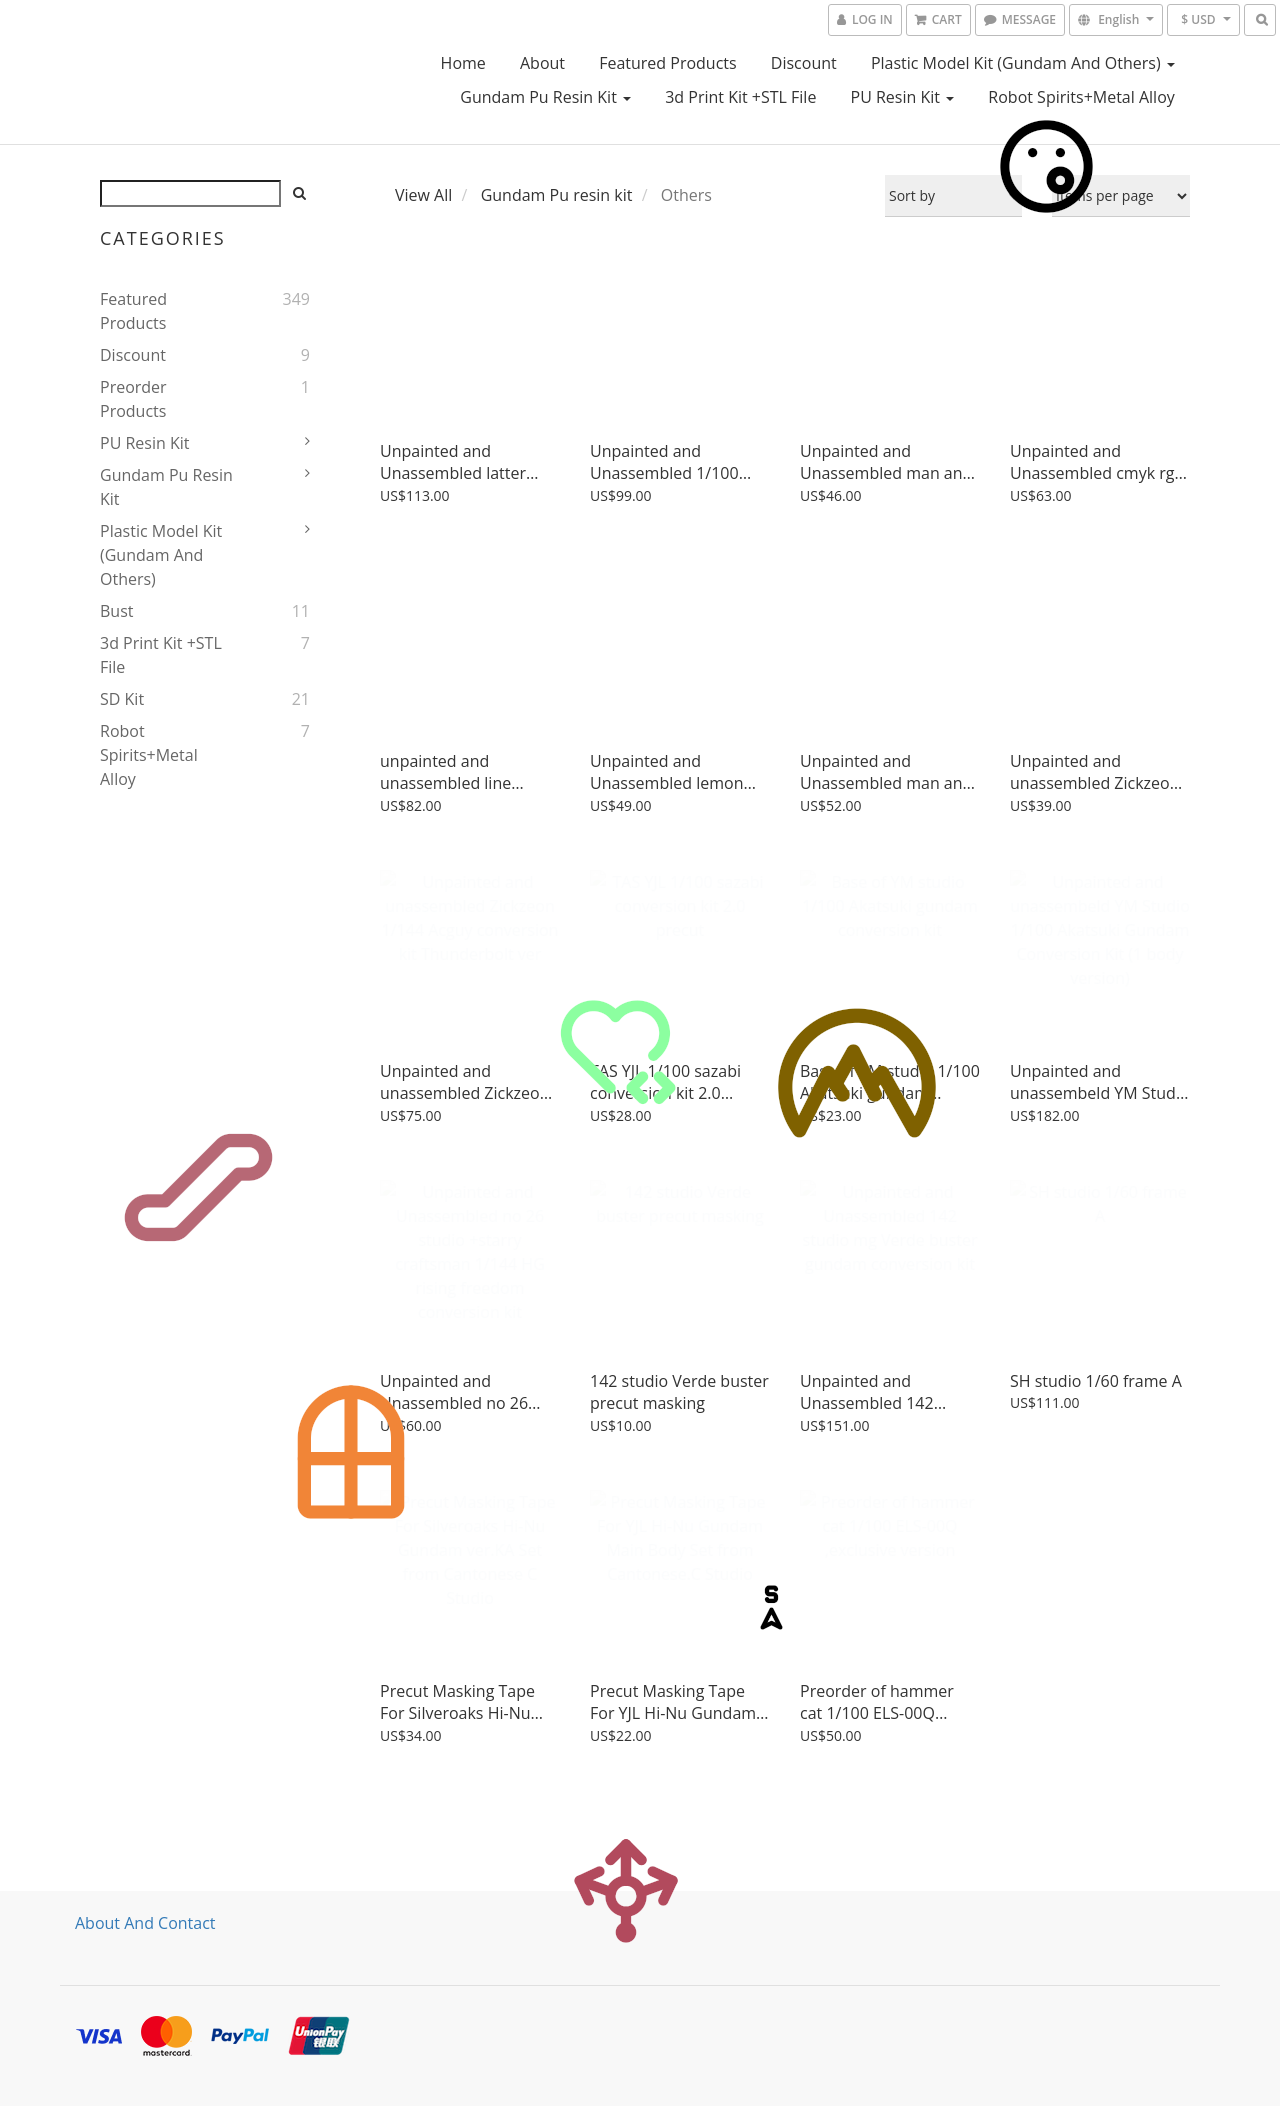 The image size is (1280, 2106). I want to click on open a new window, so click(351, 1452).